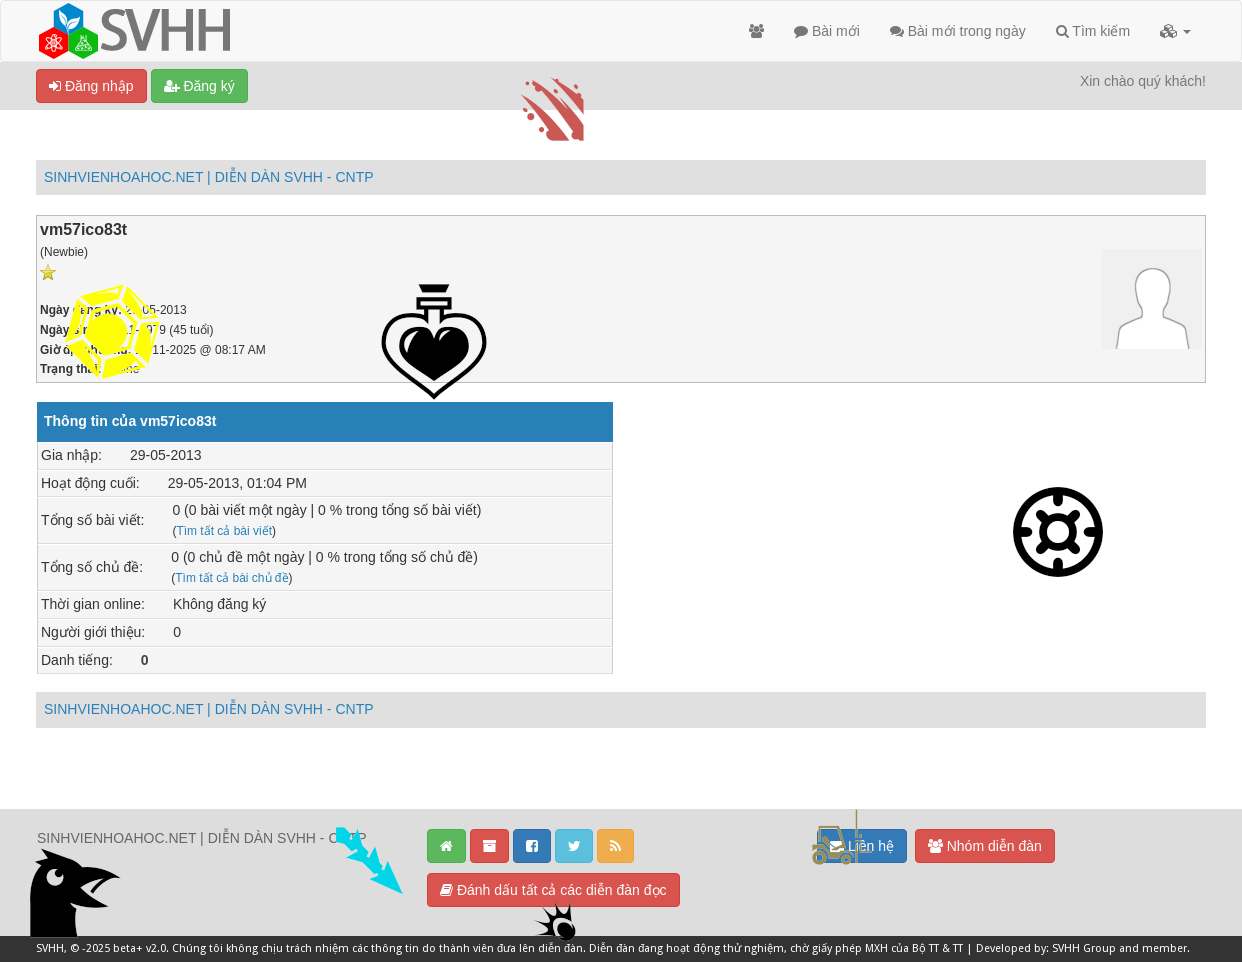 Image resolution: width=1242 pixels, height=962 pixels. Describe the element at coordinates (1058, 532) in the screenshot. I see `access game settings or options` at that location.